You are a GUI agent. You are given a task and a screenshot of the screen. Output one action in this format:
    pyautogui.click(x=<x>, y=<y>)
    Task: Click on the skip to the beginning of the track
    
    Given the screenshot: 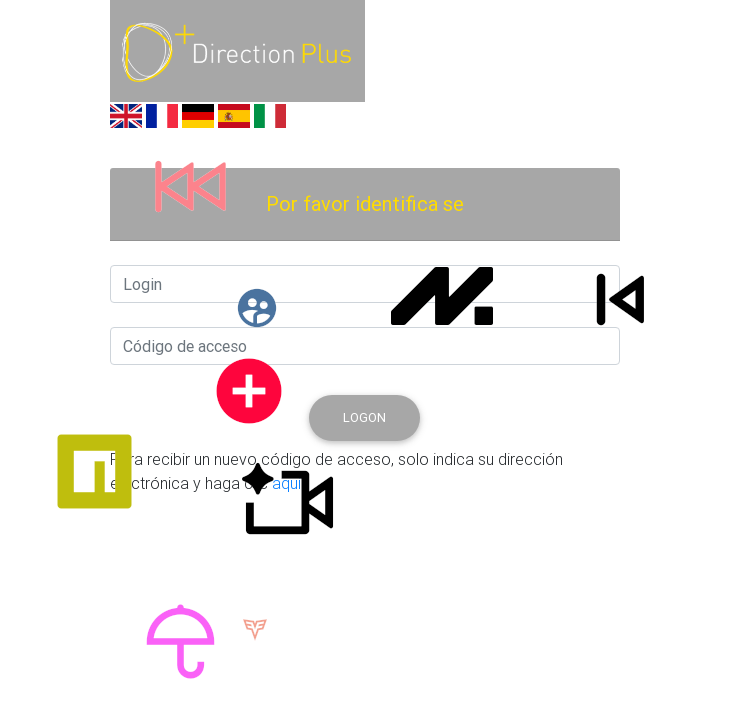 What is the action you would take?
    pyautogui.click(x=190, y=186)
    